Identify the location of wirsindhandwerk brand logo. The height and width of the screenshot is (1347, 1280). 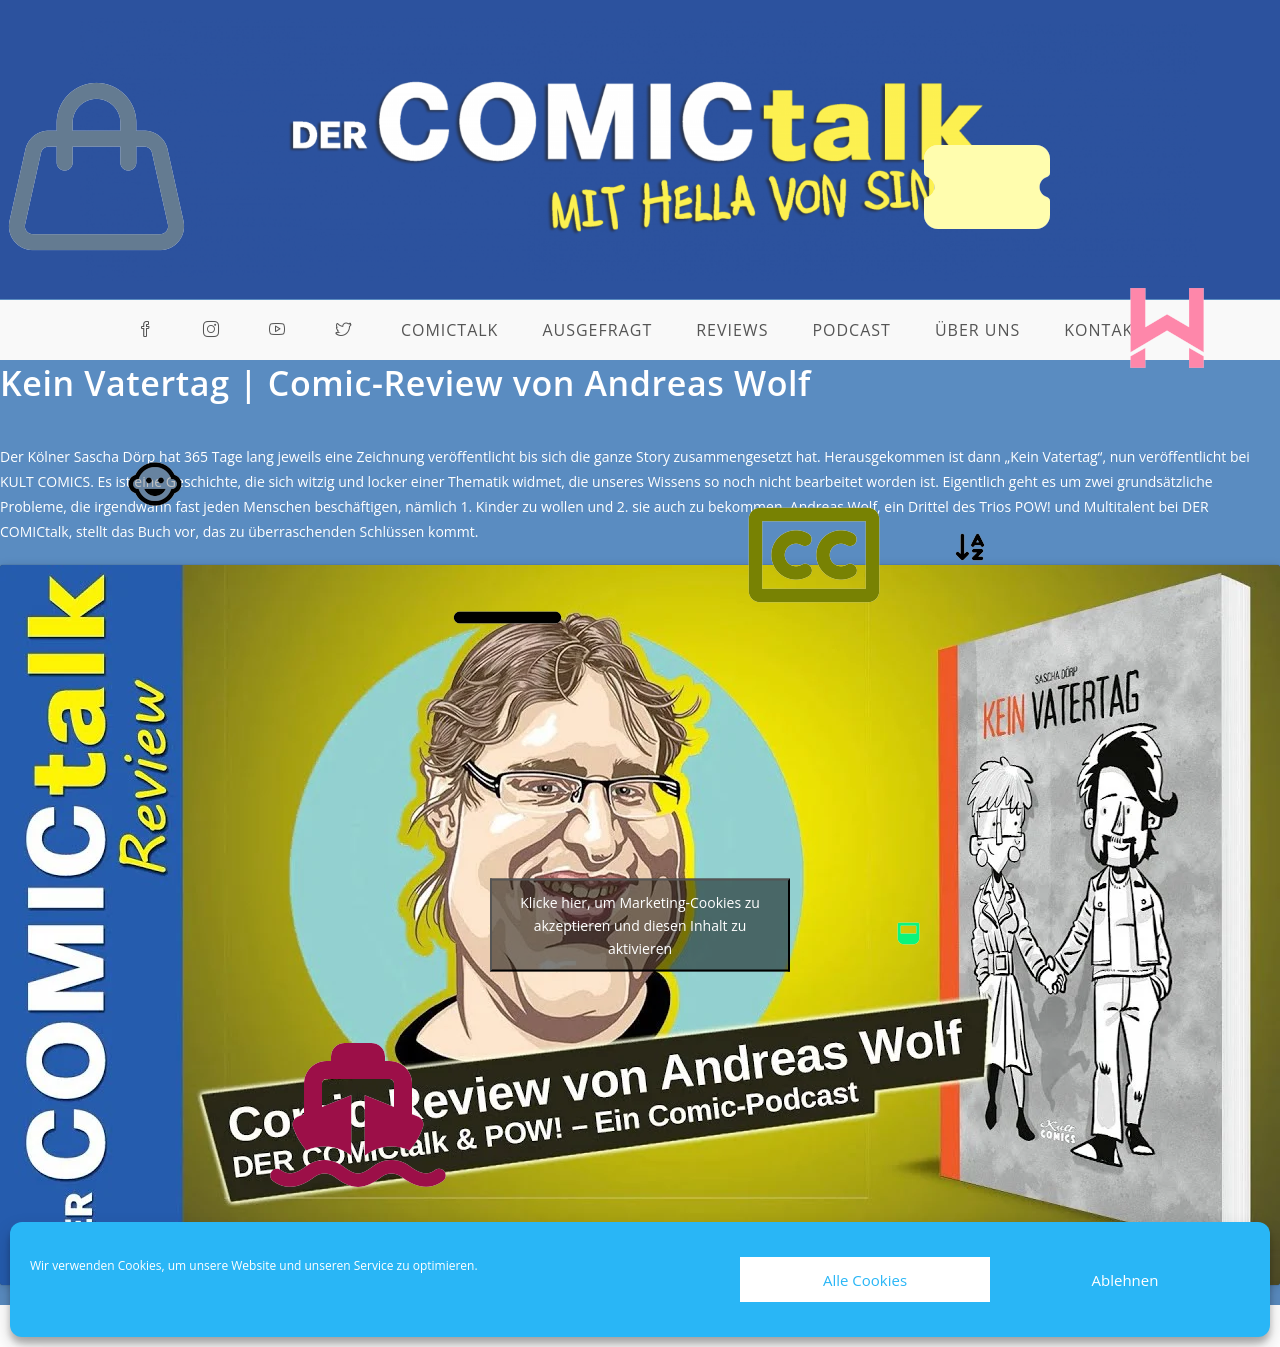
(1167, 328).